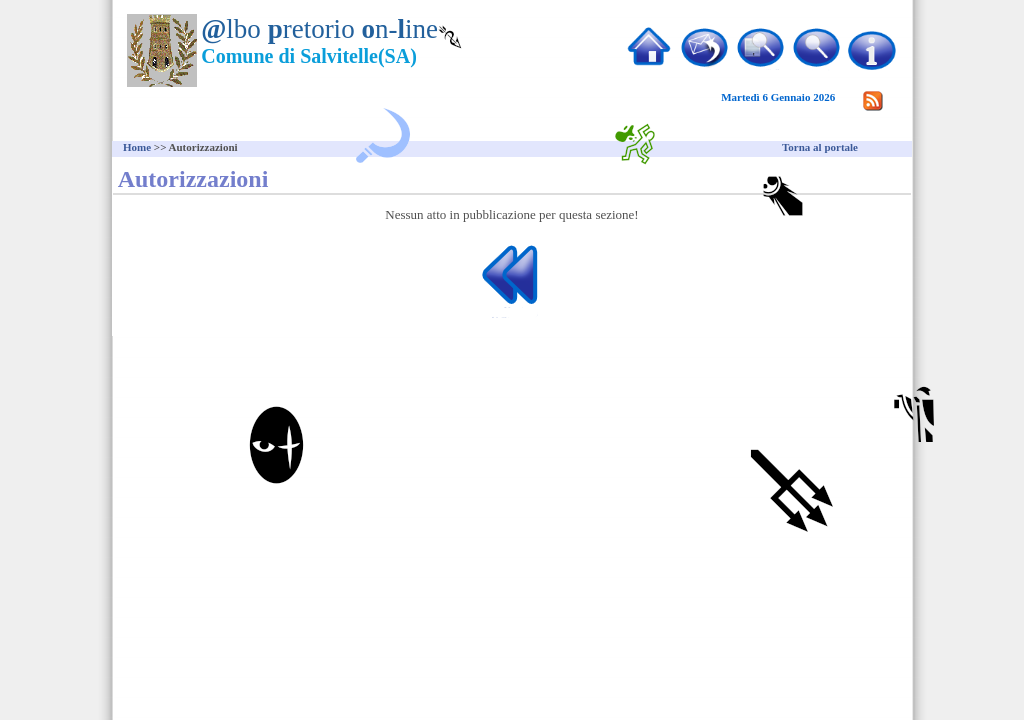 This screenshot has width=1024, height=720. I want to click on indicates a spiral or curved shot trajectory, so click(450, 37).